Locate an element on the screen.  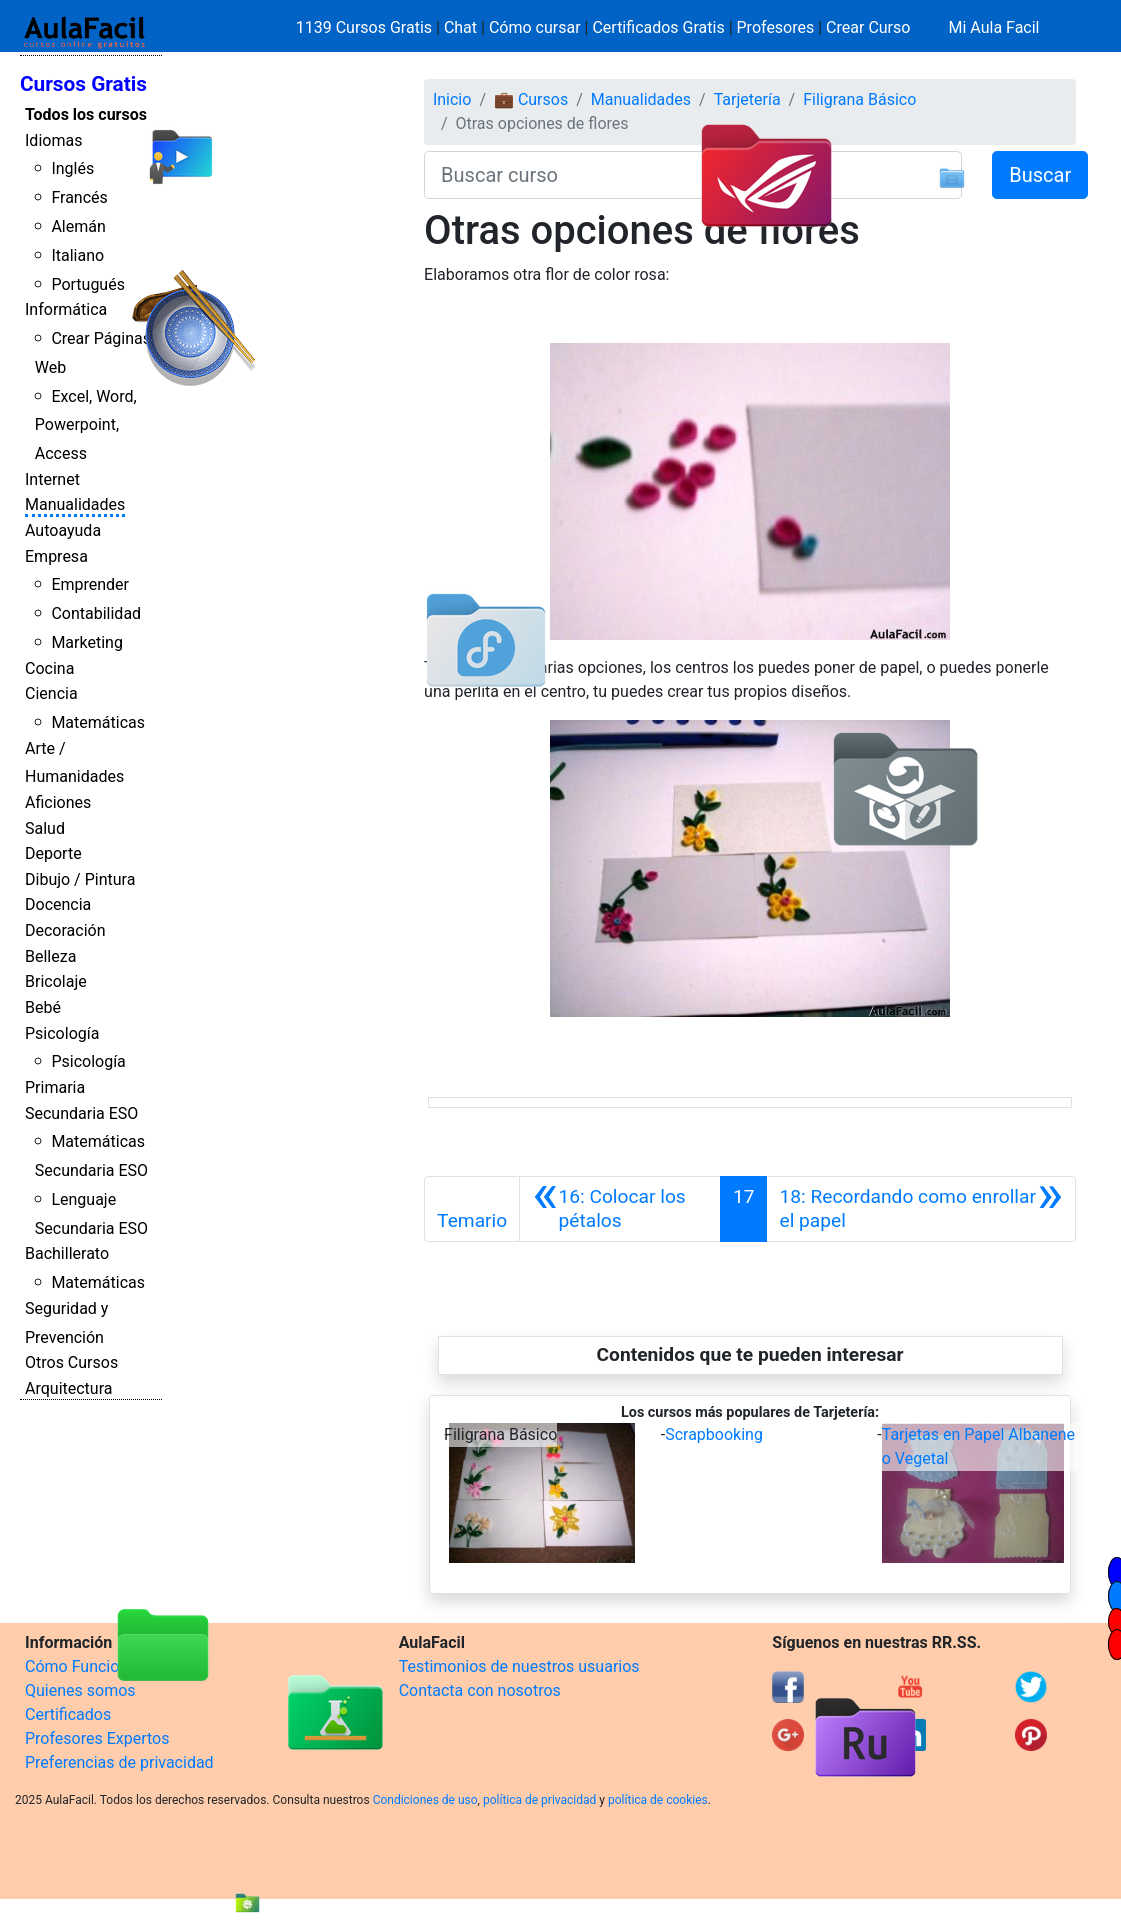
open ASUS Republic of Gamers files folder is located at coordinates (766, 179).